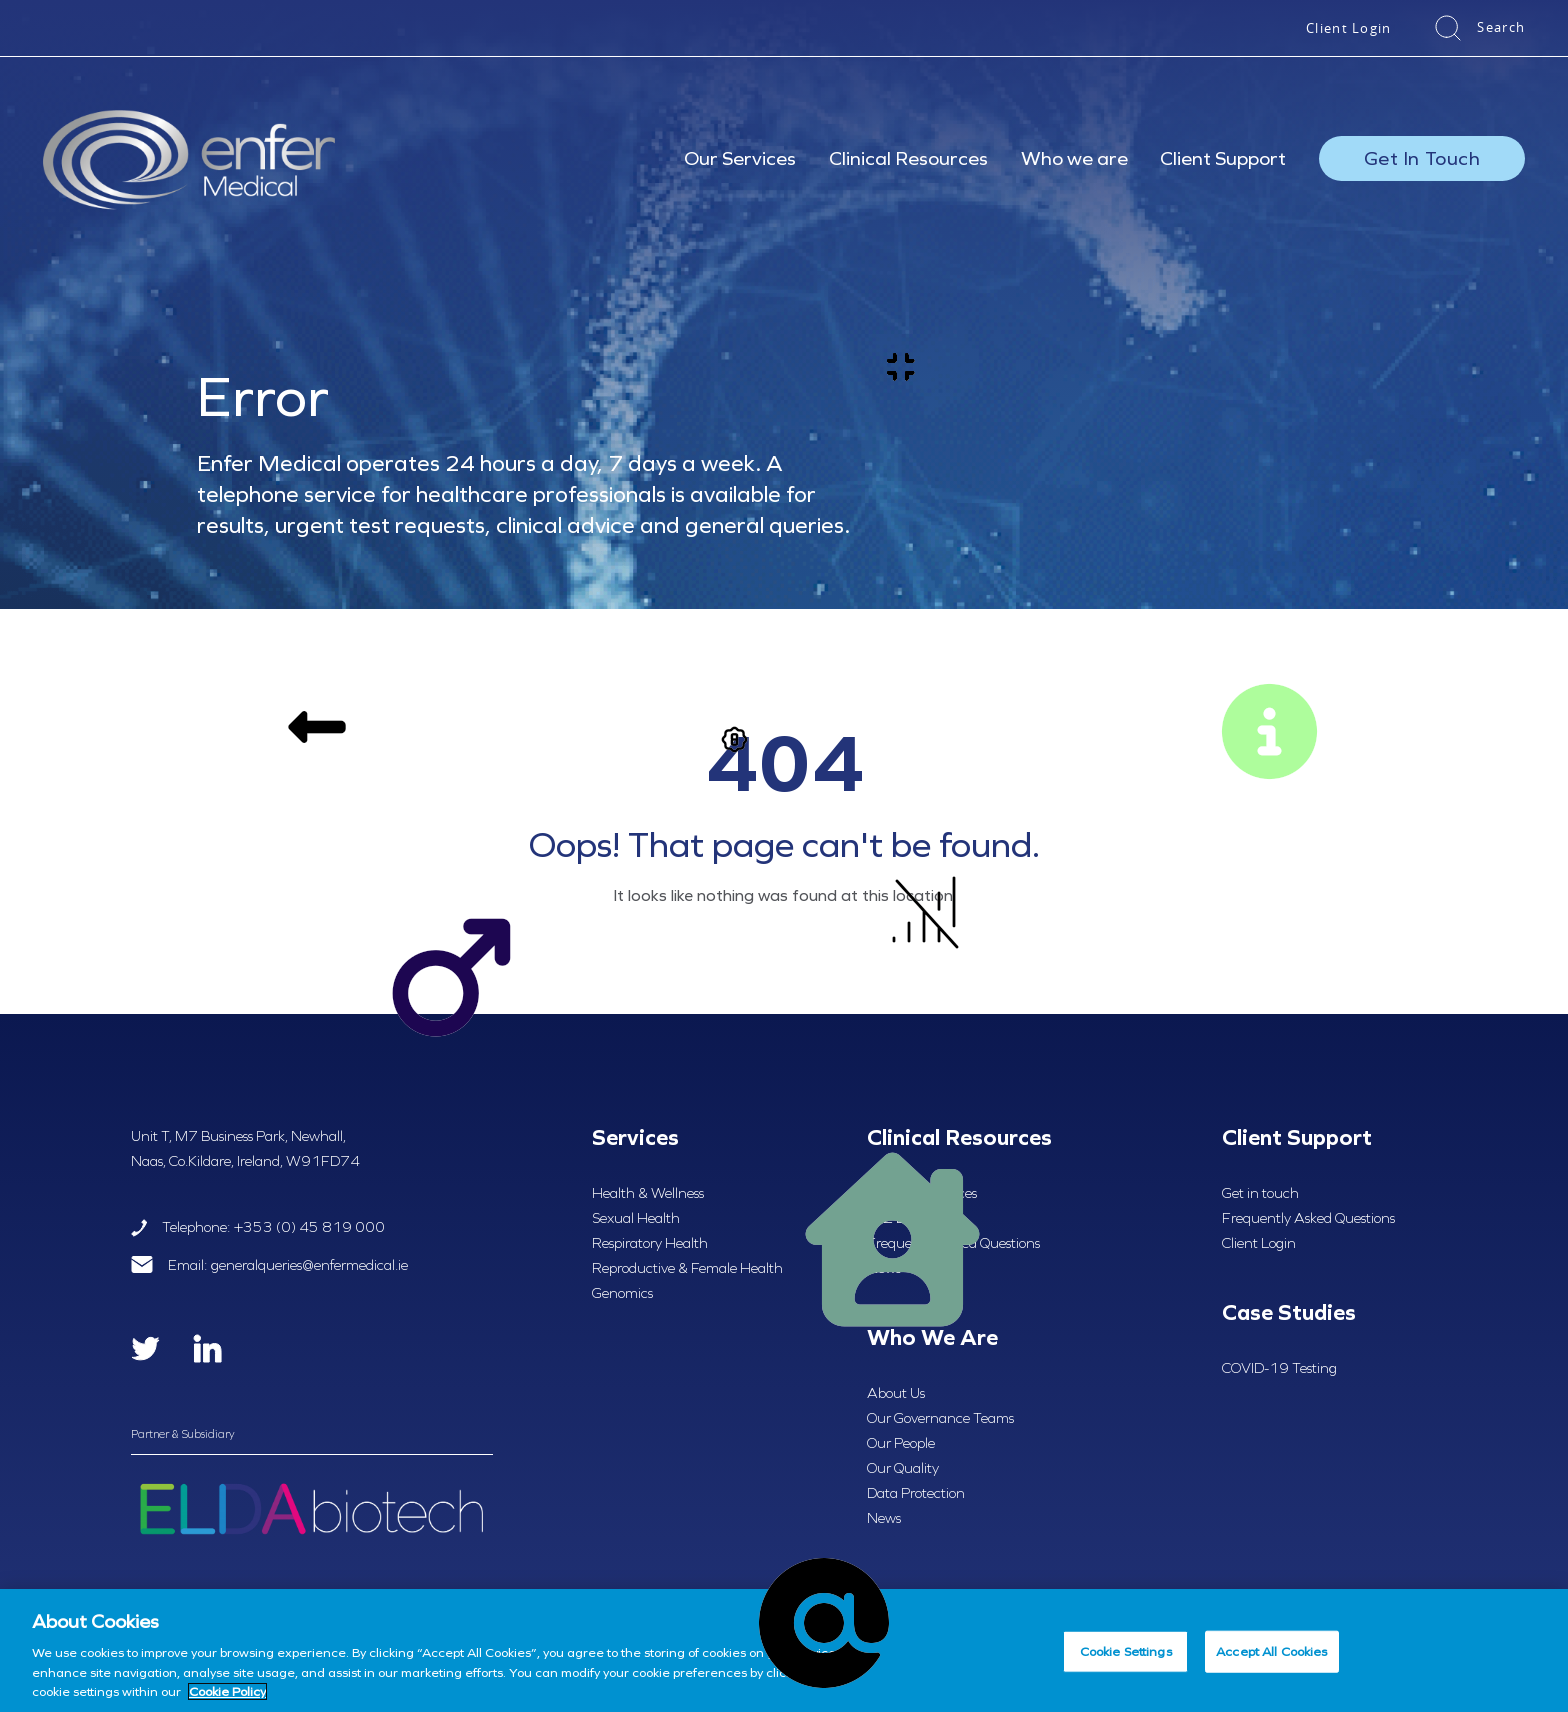 The width and height of the screenshot is (1568, 1712). I want to click on view more information or details, so click(1269, 731).